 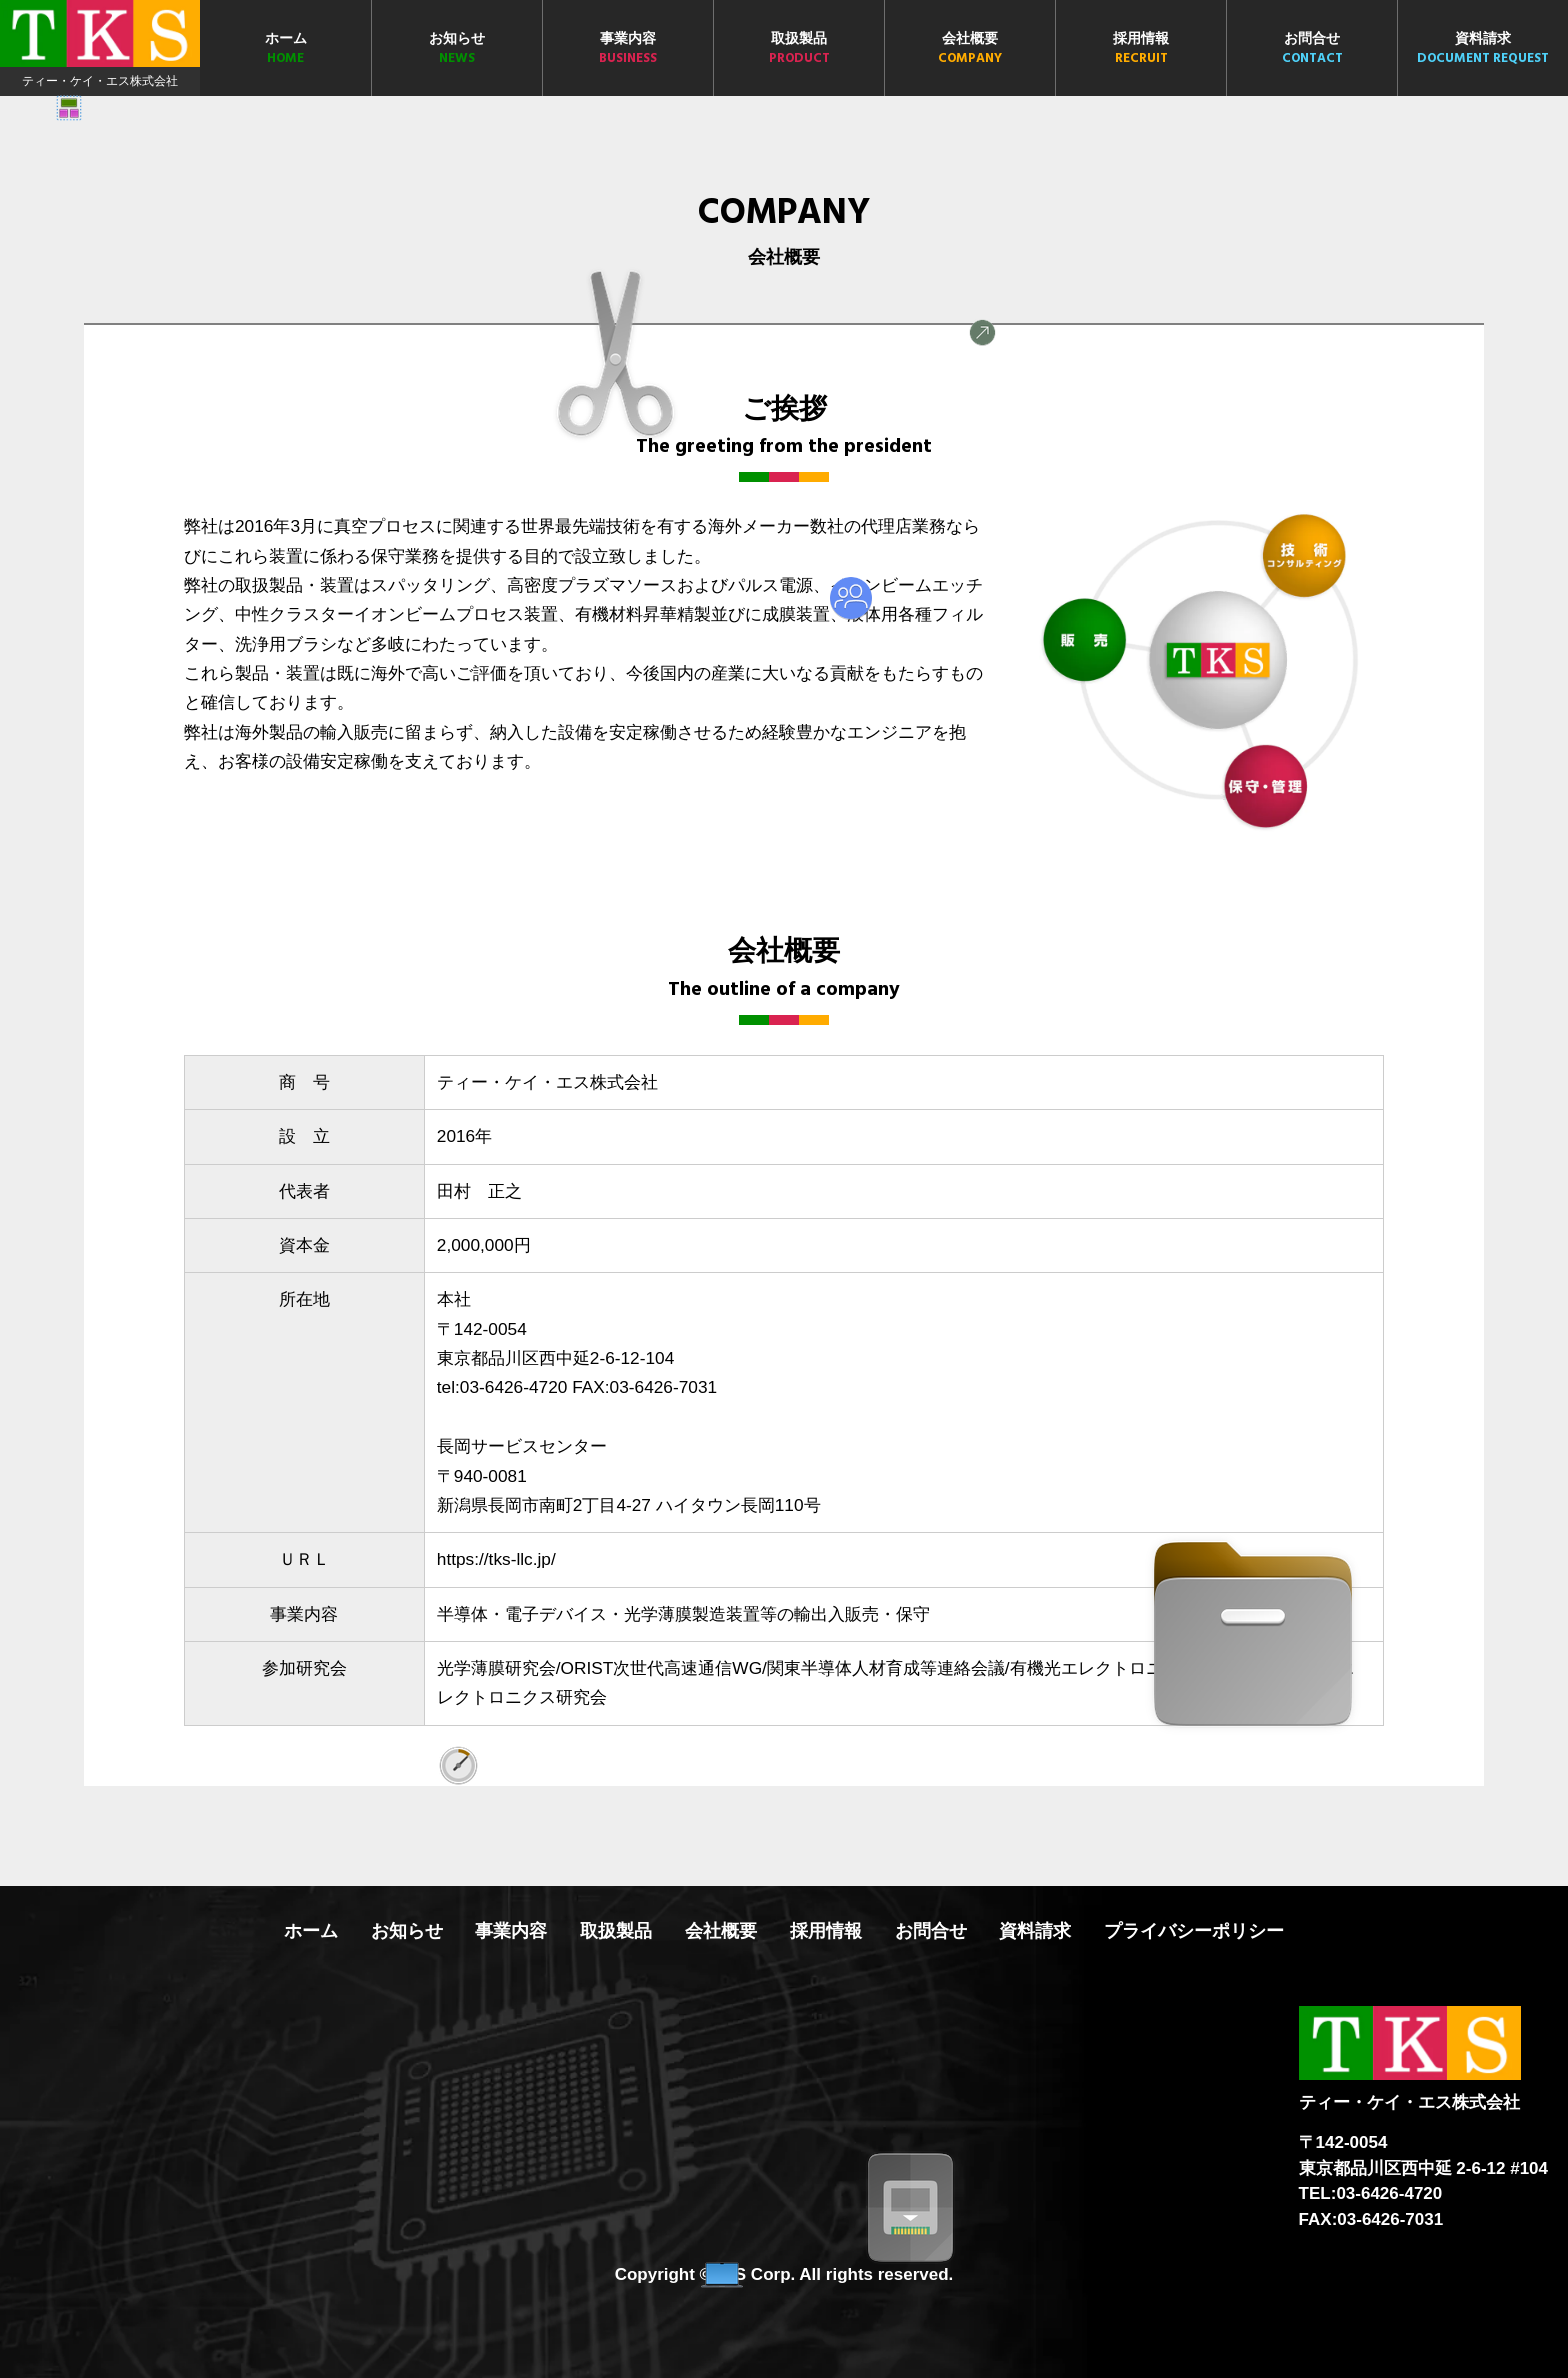 I want to click on indicates a symbolic link or shortcut to another file, so click(x=982, y=332).